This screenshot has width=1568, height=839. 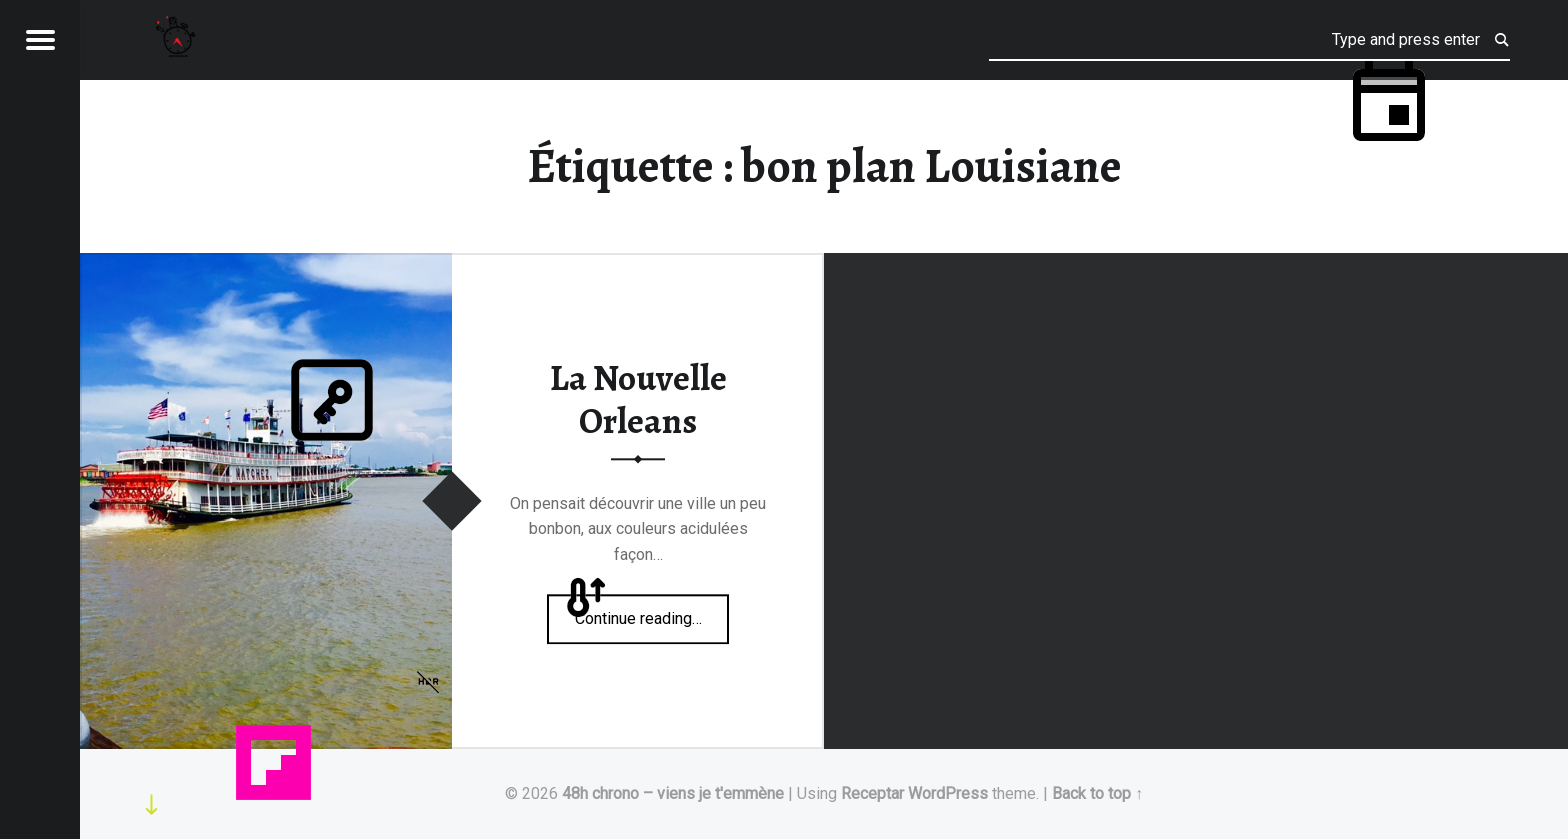 I want to click on open Flipboard app, so click(x=273, y=762).